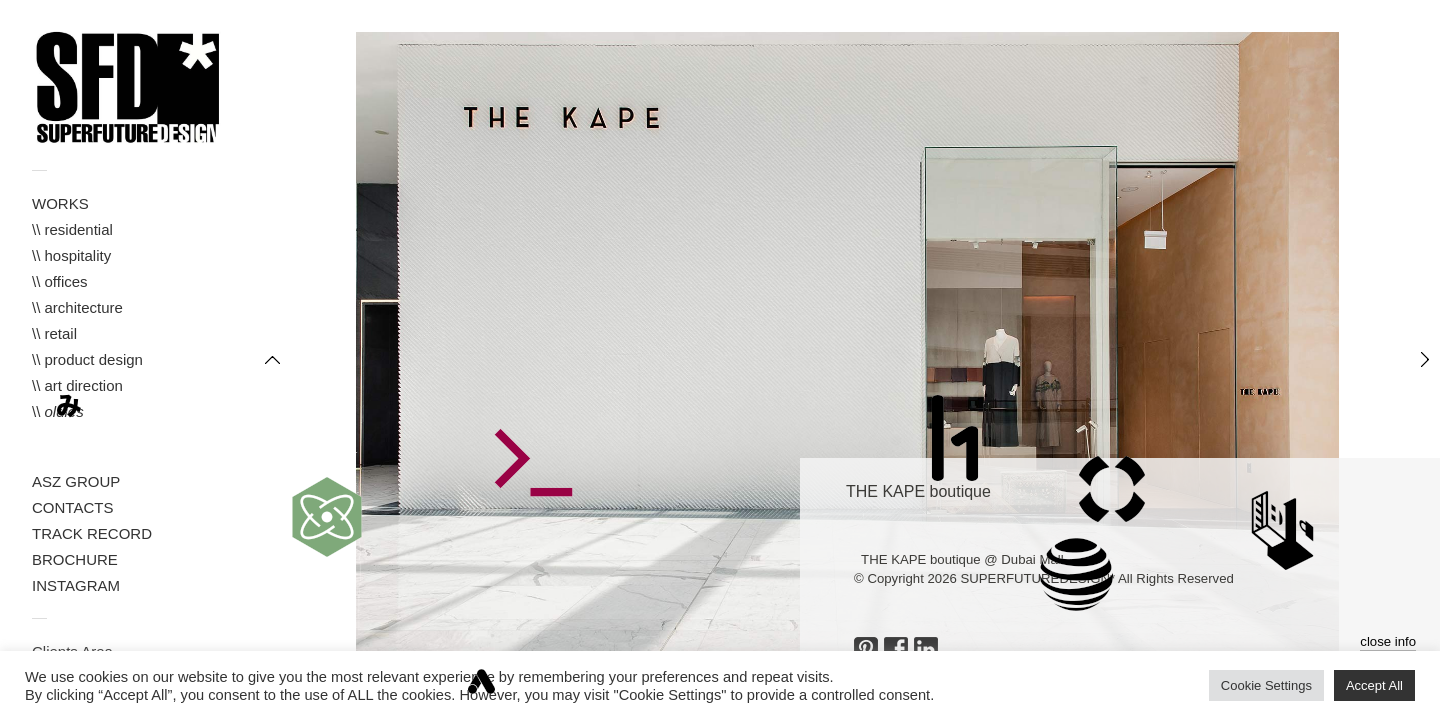 The width and height of the screenshot is (1440, 720). Describe the element at coordinates (327, 517) in the screenshot. I see `preact javascript library logo` at that location.